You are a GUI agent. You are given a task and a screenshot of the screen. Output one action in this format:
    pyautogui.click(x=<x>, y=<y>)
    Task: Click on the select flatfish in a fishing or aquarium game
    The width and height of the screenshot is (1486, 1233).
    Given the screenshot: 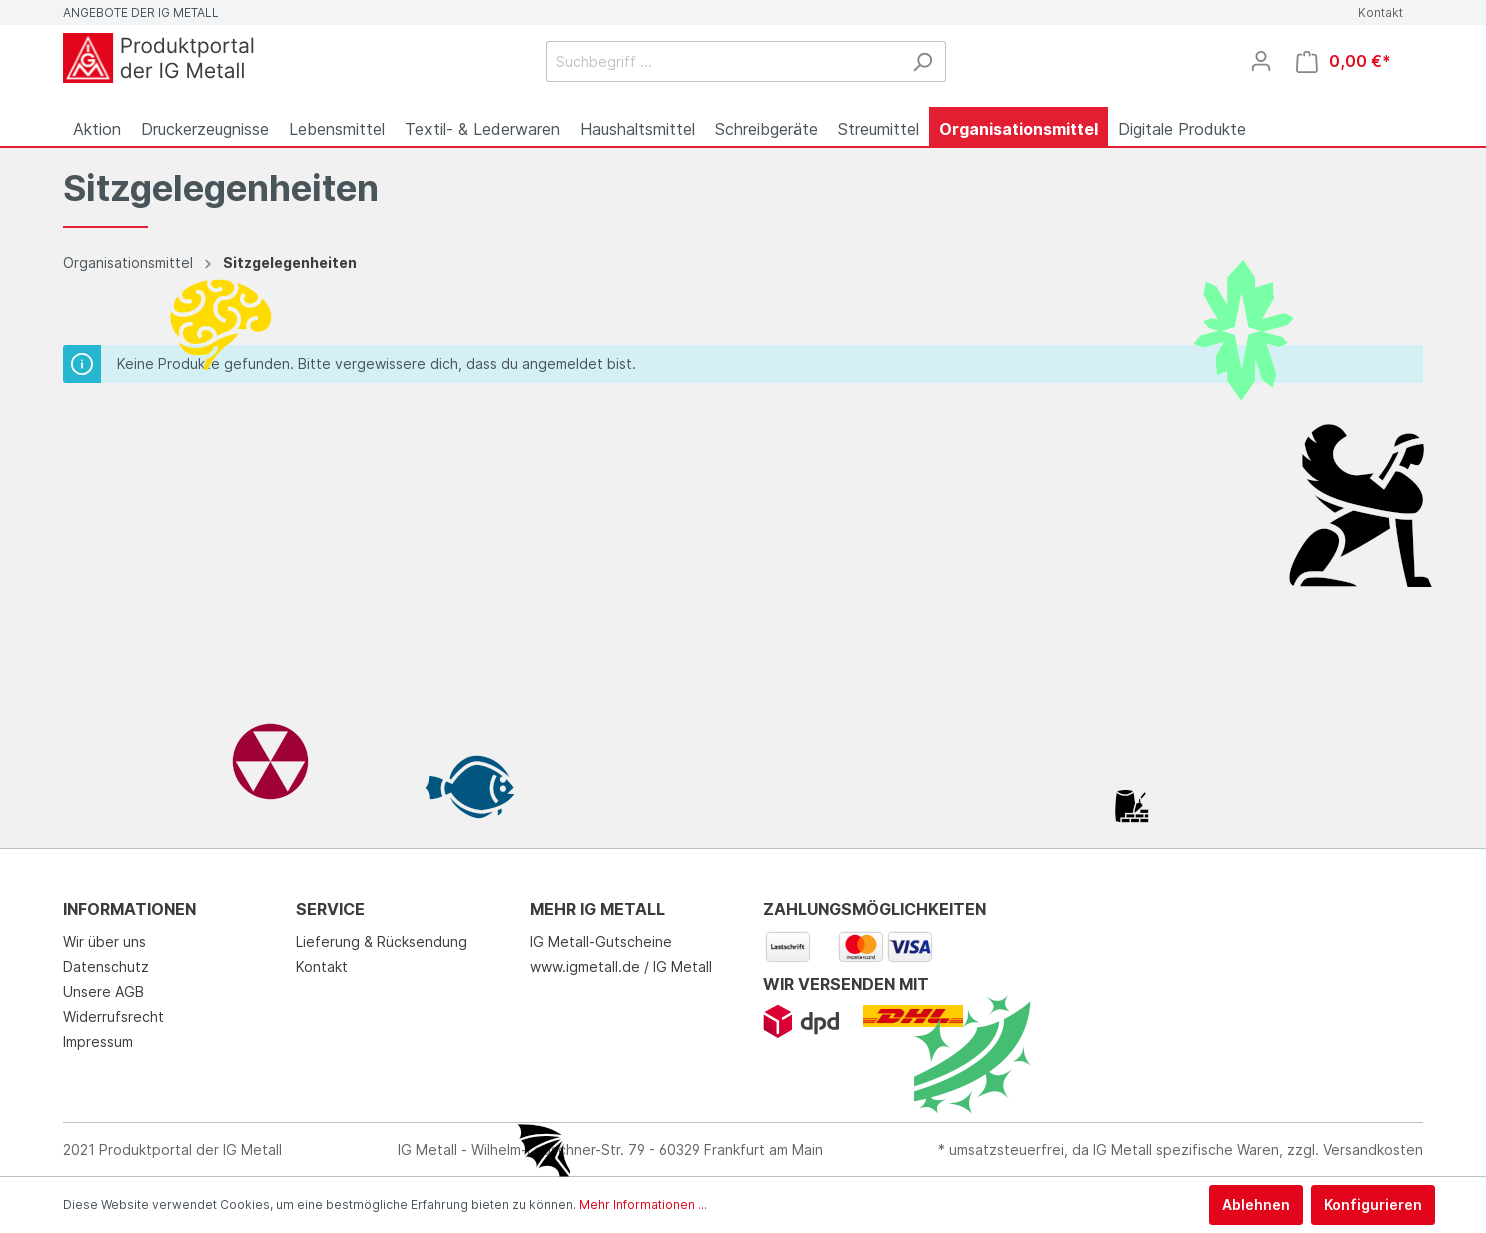 What is the action you would take?
    pyautogui.click(x=470, y=787)
    